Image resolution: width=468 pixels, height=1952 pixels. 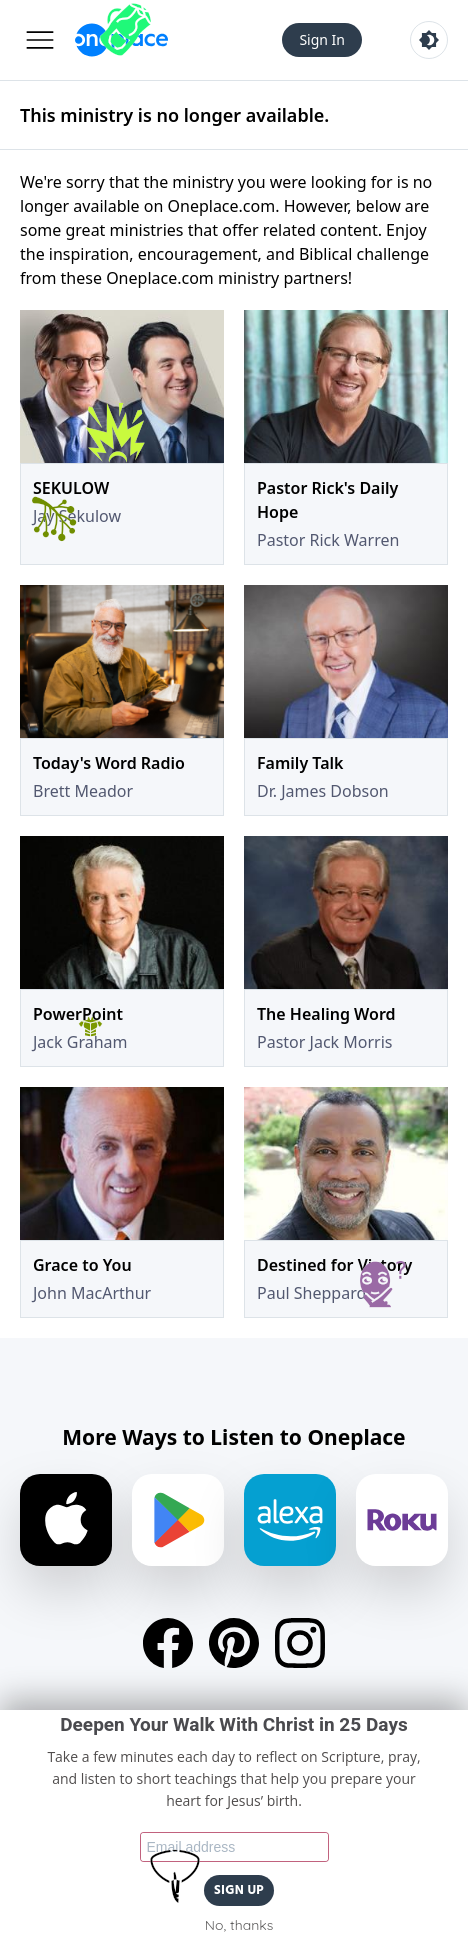 What do you see at coordinates (175, 1876) in the screenshot?
I see `equip a feather necklace accessory` at bounding box center [175, 1876].